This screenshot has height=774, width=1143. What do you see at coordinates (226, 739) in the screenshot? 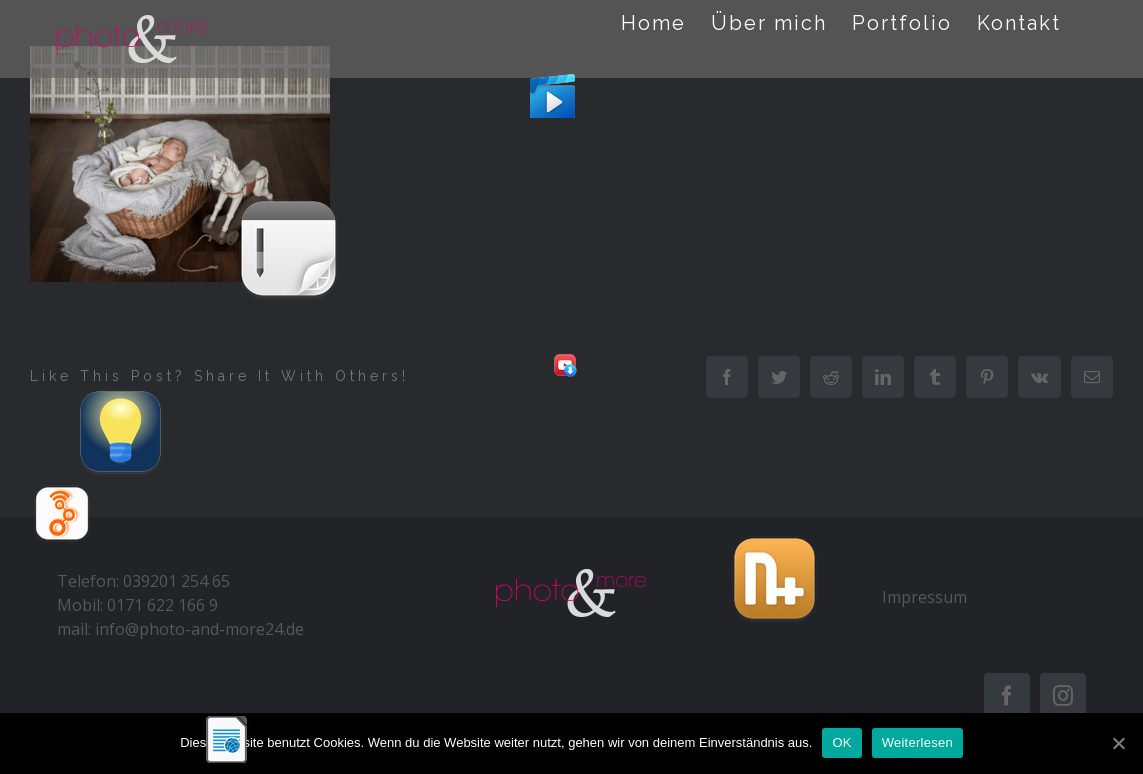
I see `a libreoffice web document file` at bounding box center [226, 739].